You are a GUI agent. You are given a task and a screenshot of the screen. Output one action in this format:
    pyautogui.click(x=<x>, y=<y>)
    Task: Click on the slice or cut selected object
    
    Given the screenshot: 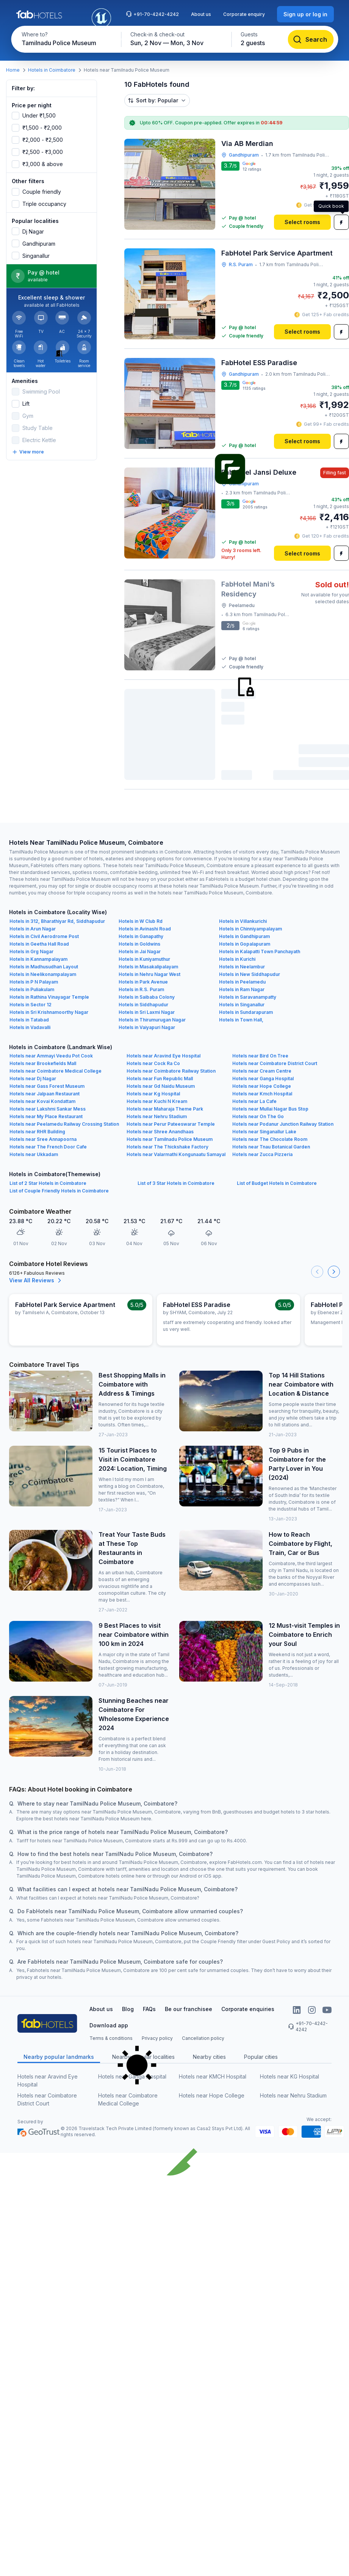 What is the action you would take?
    pyautogui.click(x=184, y=2162)
    